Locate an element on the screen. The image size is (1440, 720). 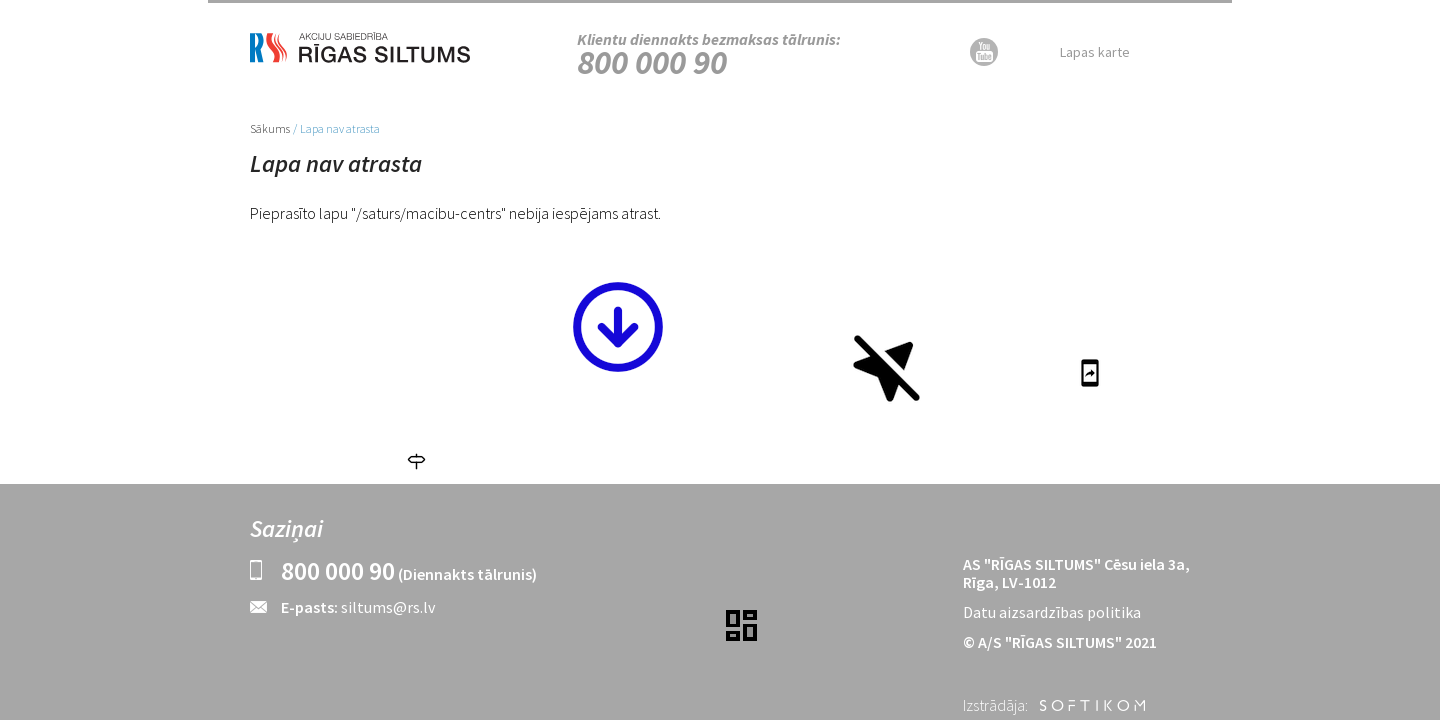
download file or content is located at coordinates (618, 327).